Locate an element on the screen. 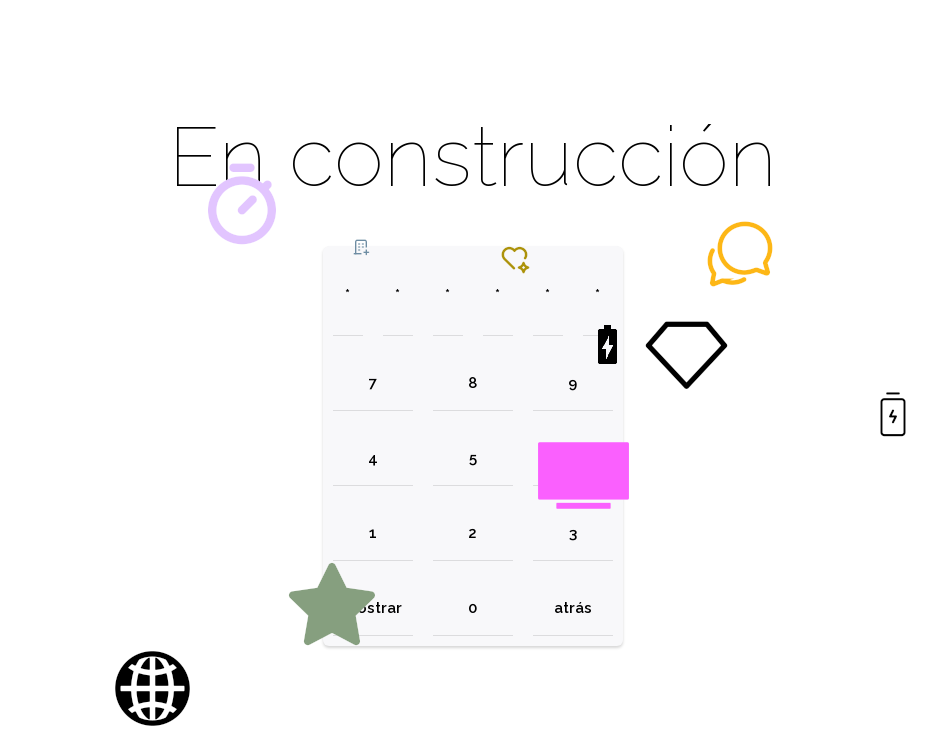 The height and width of the screenshot is (736, 945). indicates device is currently charging is located at coordinates (893, 415).